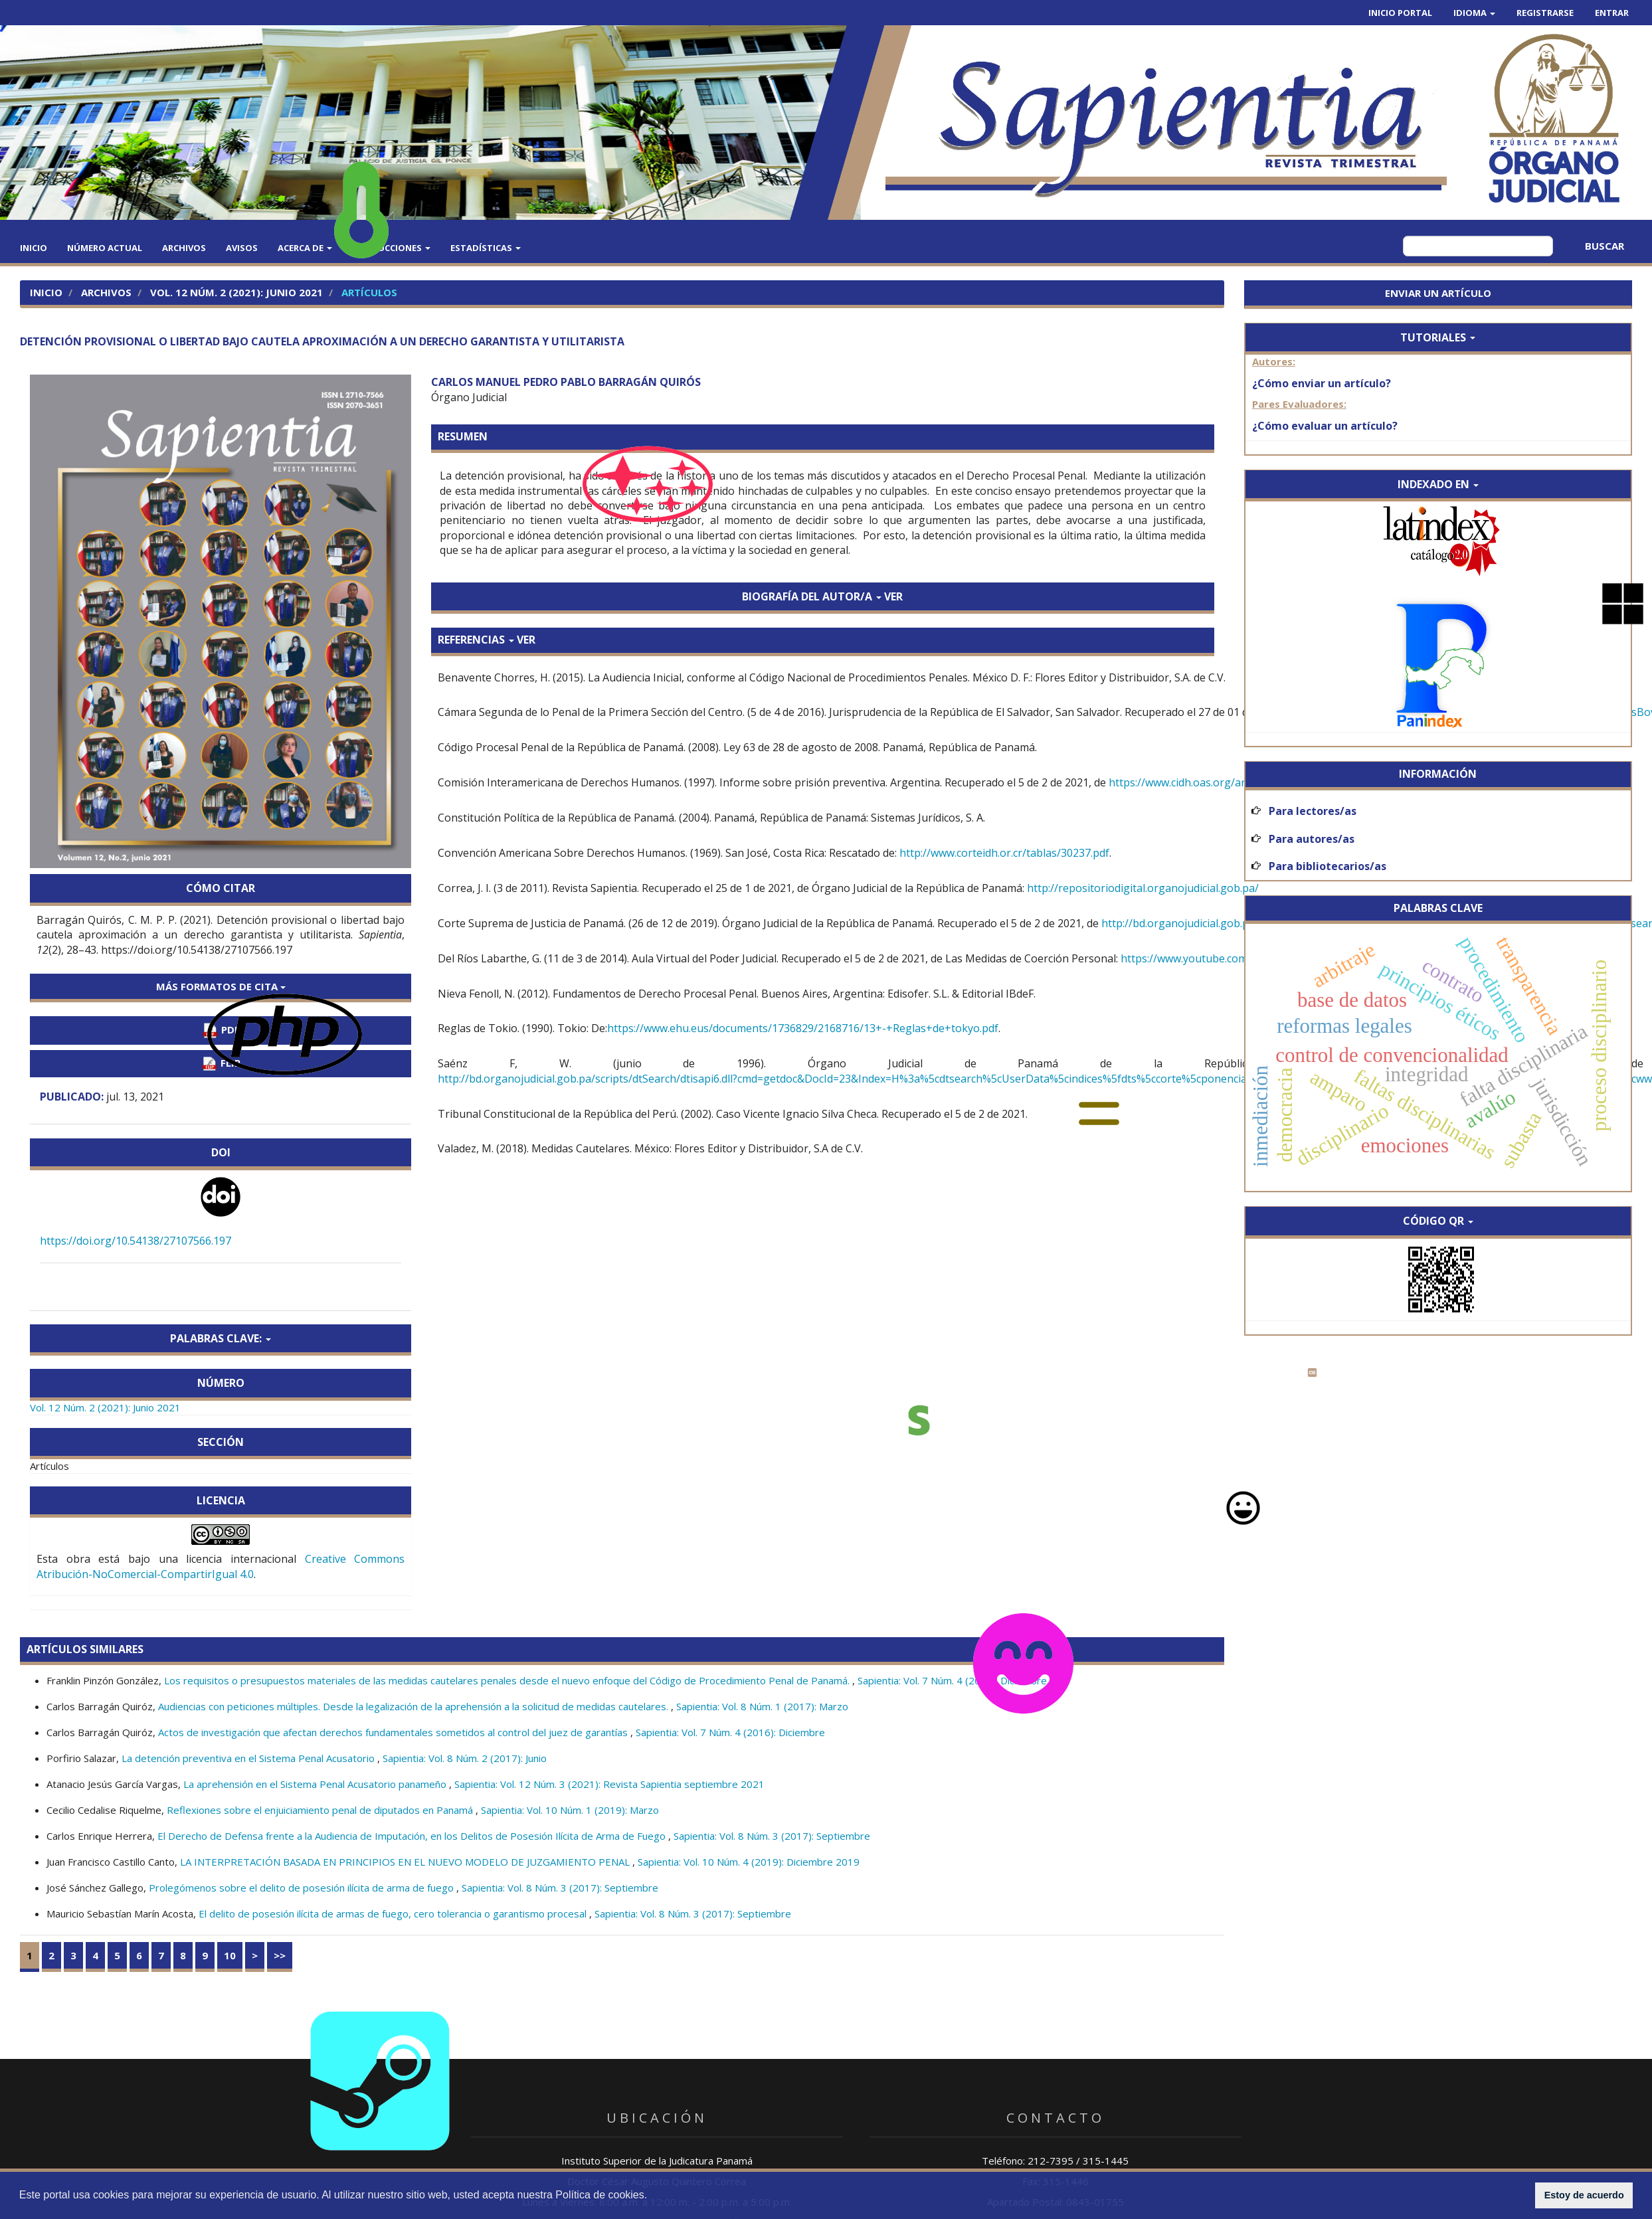 This screenshot has width=1652, height=2219. I want to click on open Steam application, so click(380, 2081).